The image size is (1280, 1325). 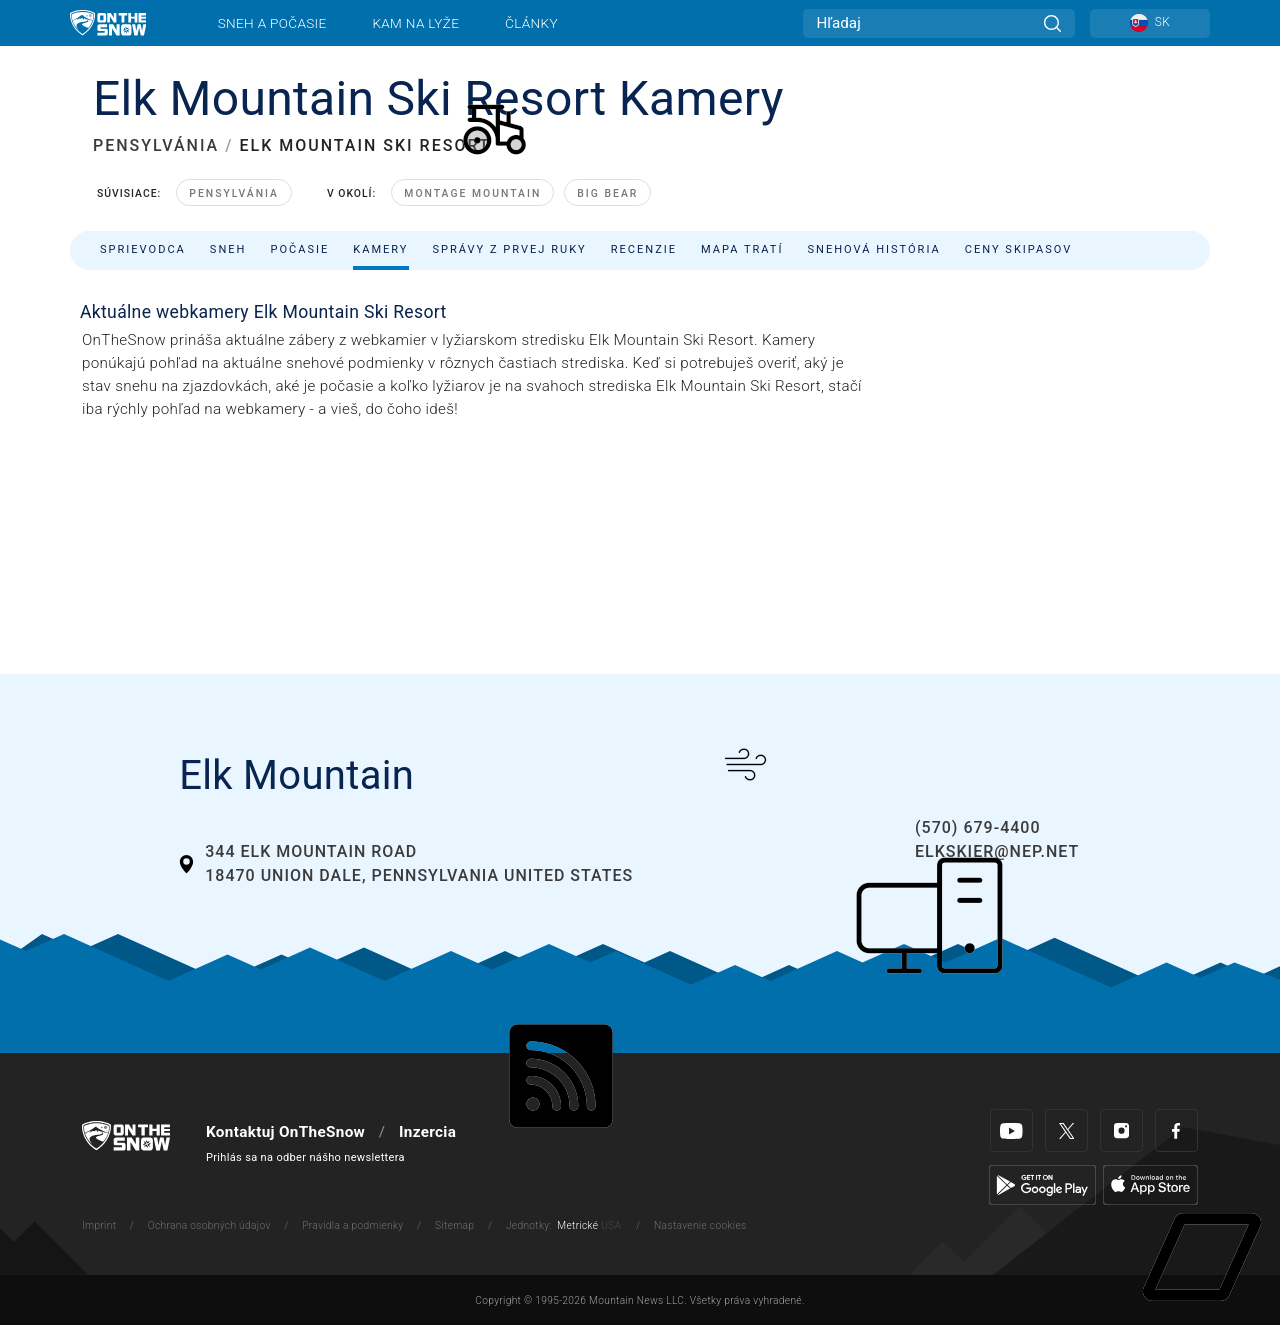 I want to click on indicates current wind conditions, so click(x=745, y=764).